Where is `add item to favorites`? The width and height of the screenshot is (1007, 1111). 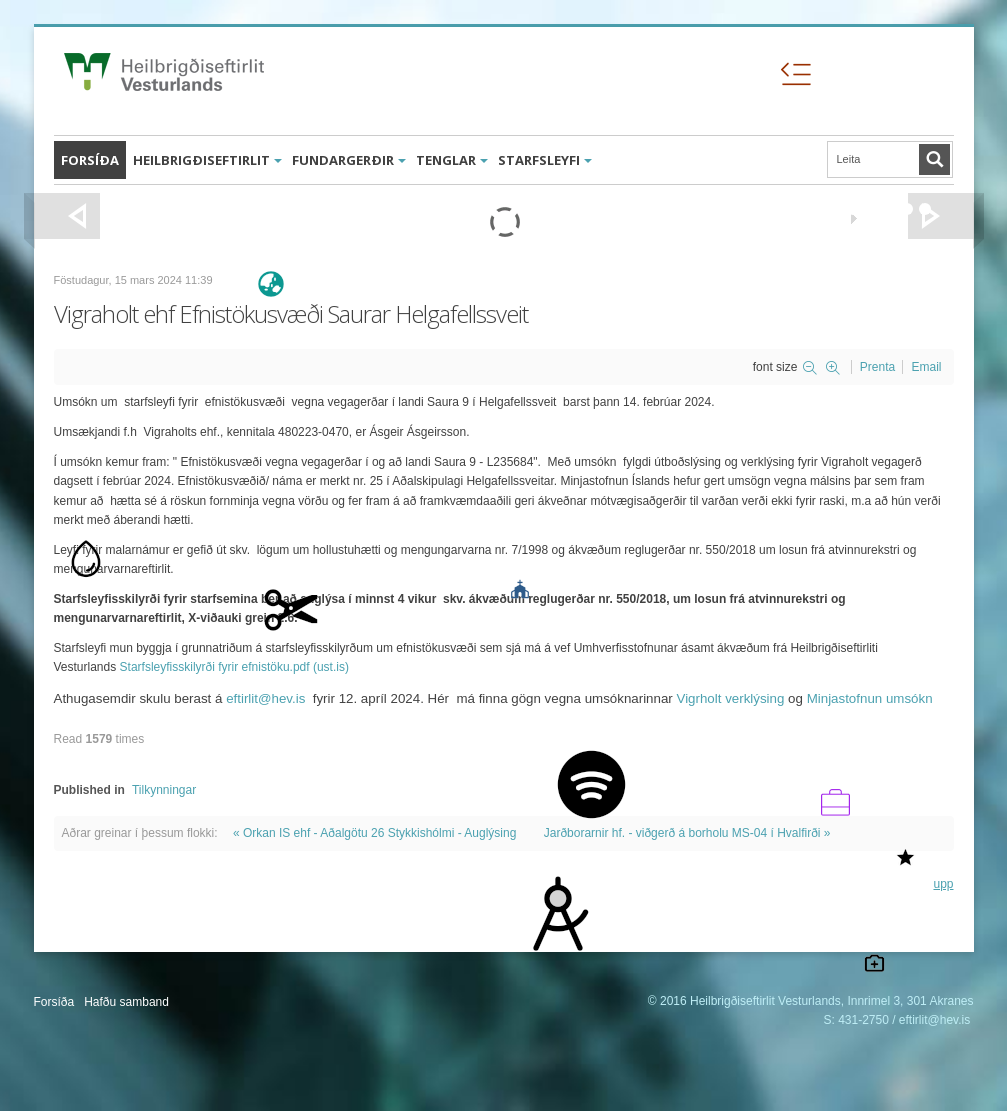
add item to favorites is located at coordinates (905, 857).